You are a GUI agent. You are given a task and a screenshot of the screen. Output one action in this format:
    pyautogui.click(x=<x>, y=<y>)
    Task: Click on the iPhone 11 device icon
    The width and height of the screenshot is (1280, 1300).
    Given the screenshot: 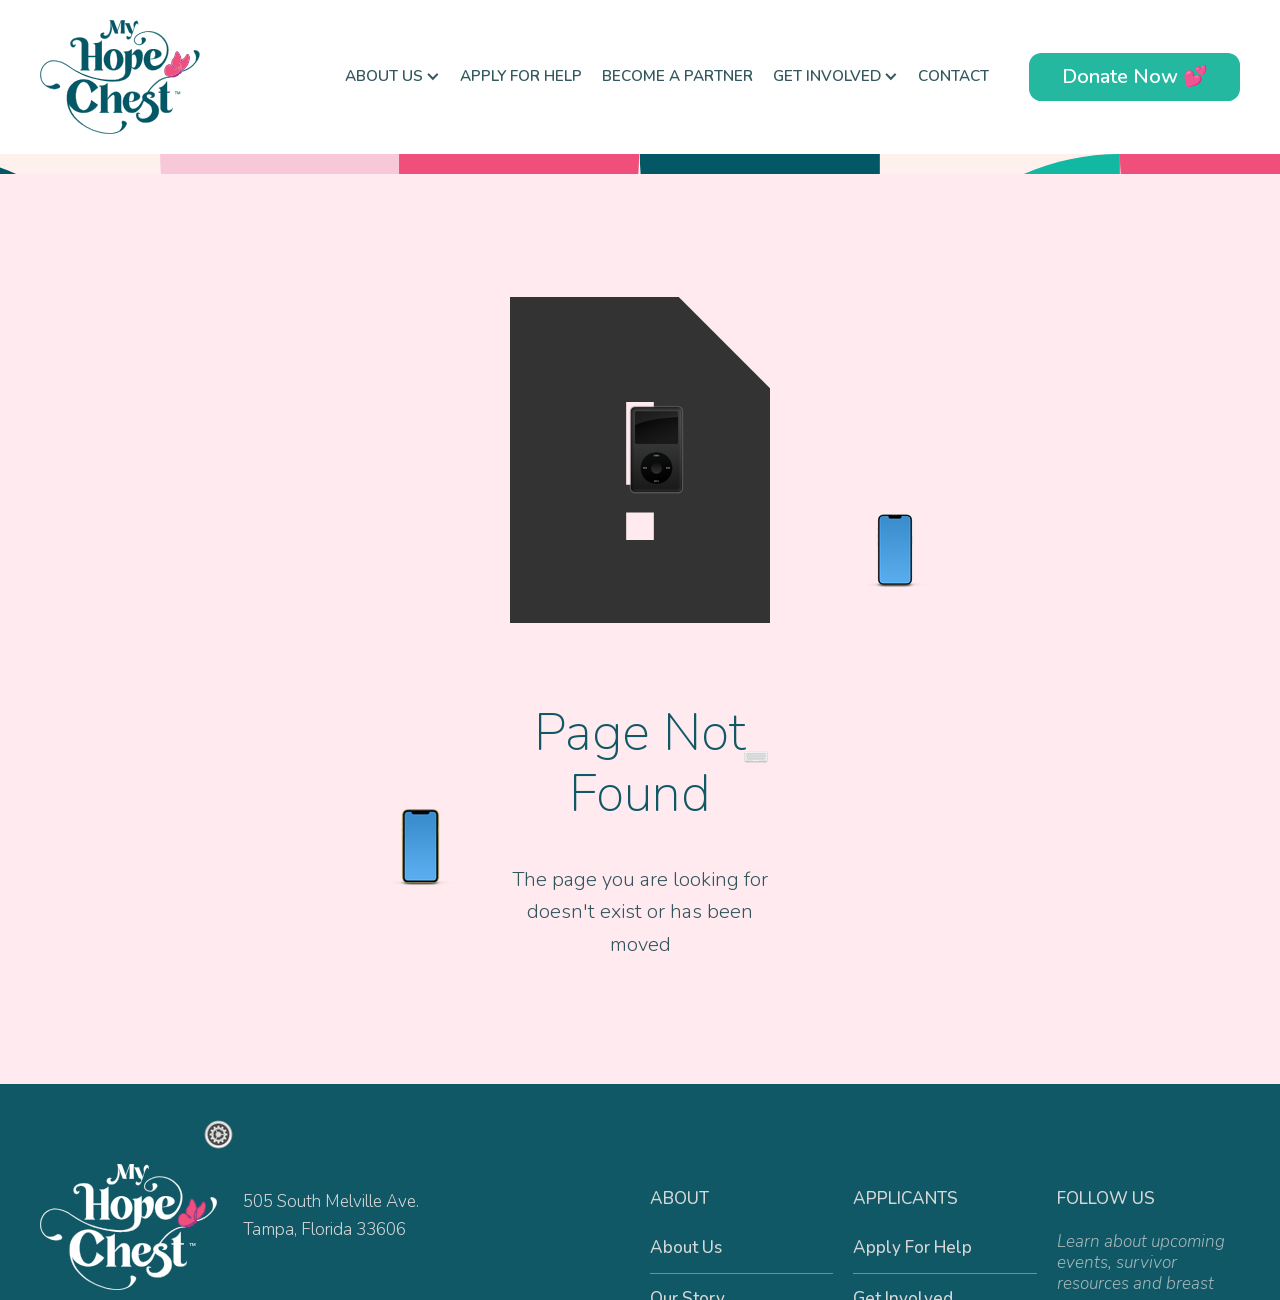 What is the action you would take?
    pyautogui.click(x=420, y=847)
    